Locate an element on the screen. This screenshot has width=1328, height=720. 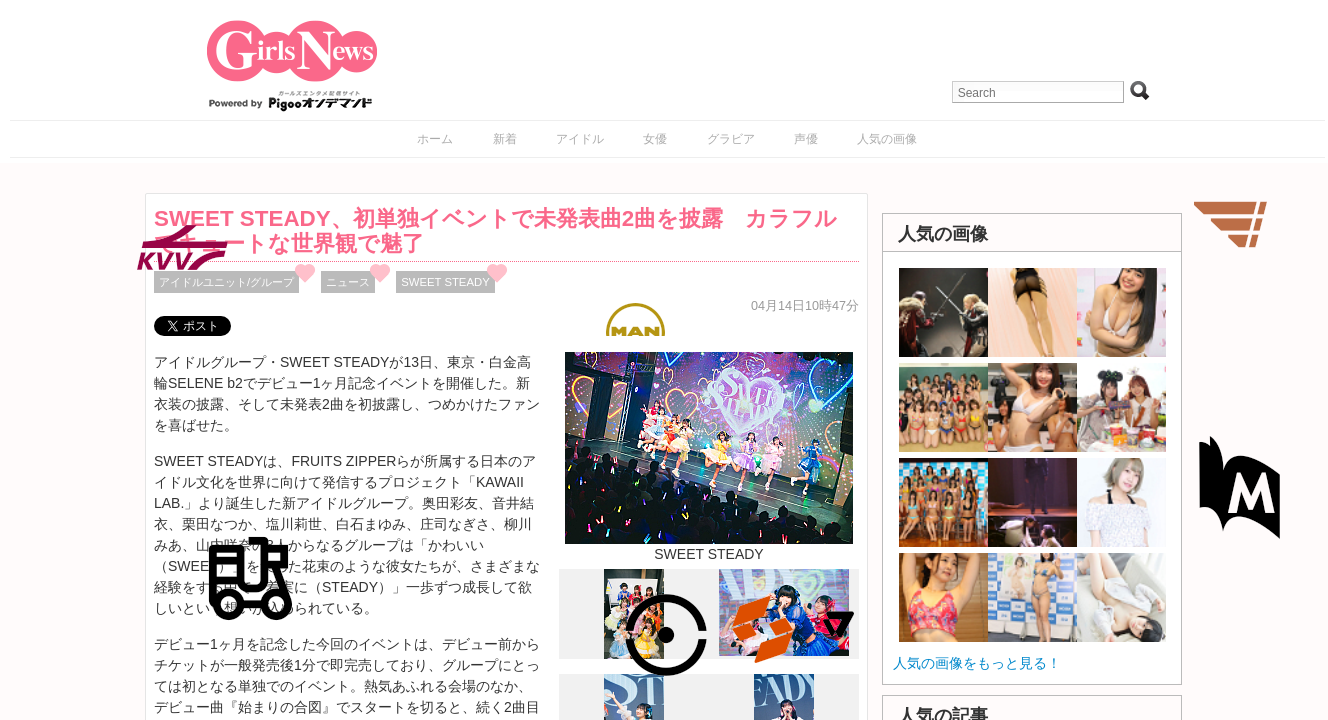
hermes brand logo is located at coordinates (1230, 224).